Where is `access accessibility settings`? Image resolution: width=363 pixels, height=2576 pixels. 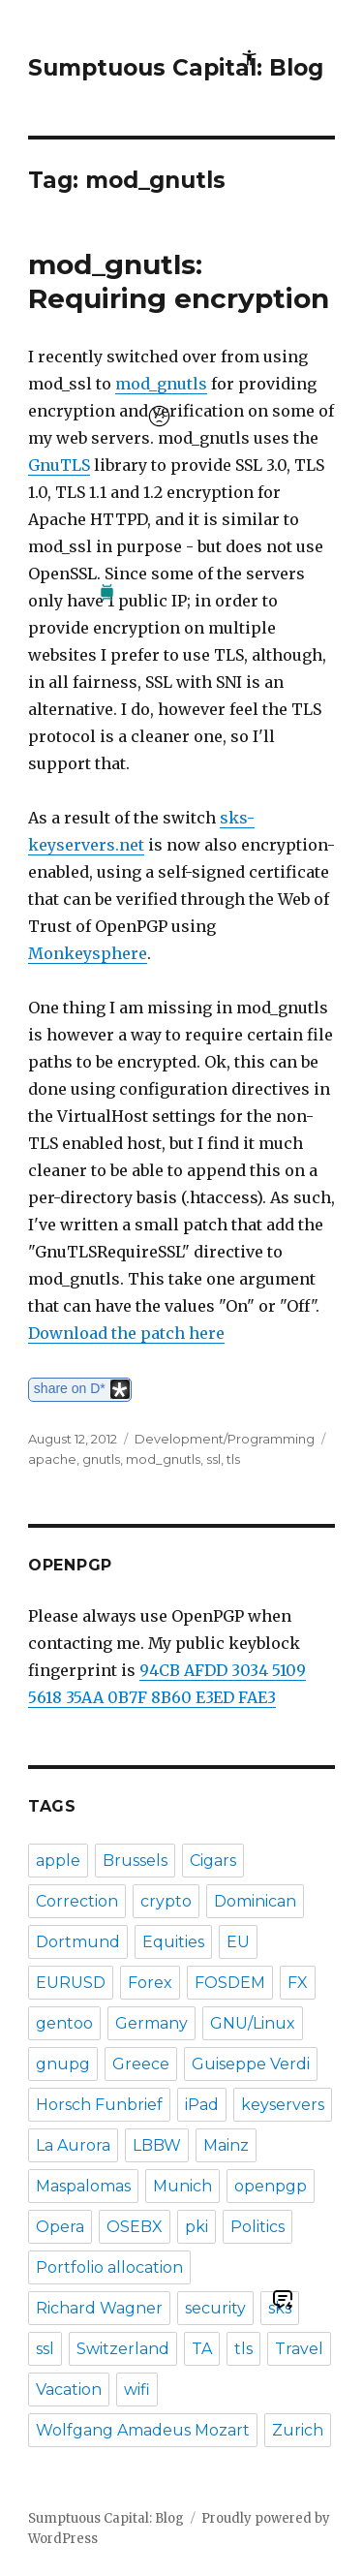 access accessibility settings is located at coordinates (249, 57).